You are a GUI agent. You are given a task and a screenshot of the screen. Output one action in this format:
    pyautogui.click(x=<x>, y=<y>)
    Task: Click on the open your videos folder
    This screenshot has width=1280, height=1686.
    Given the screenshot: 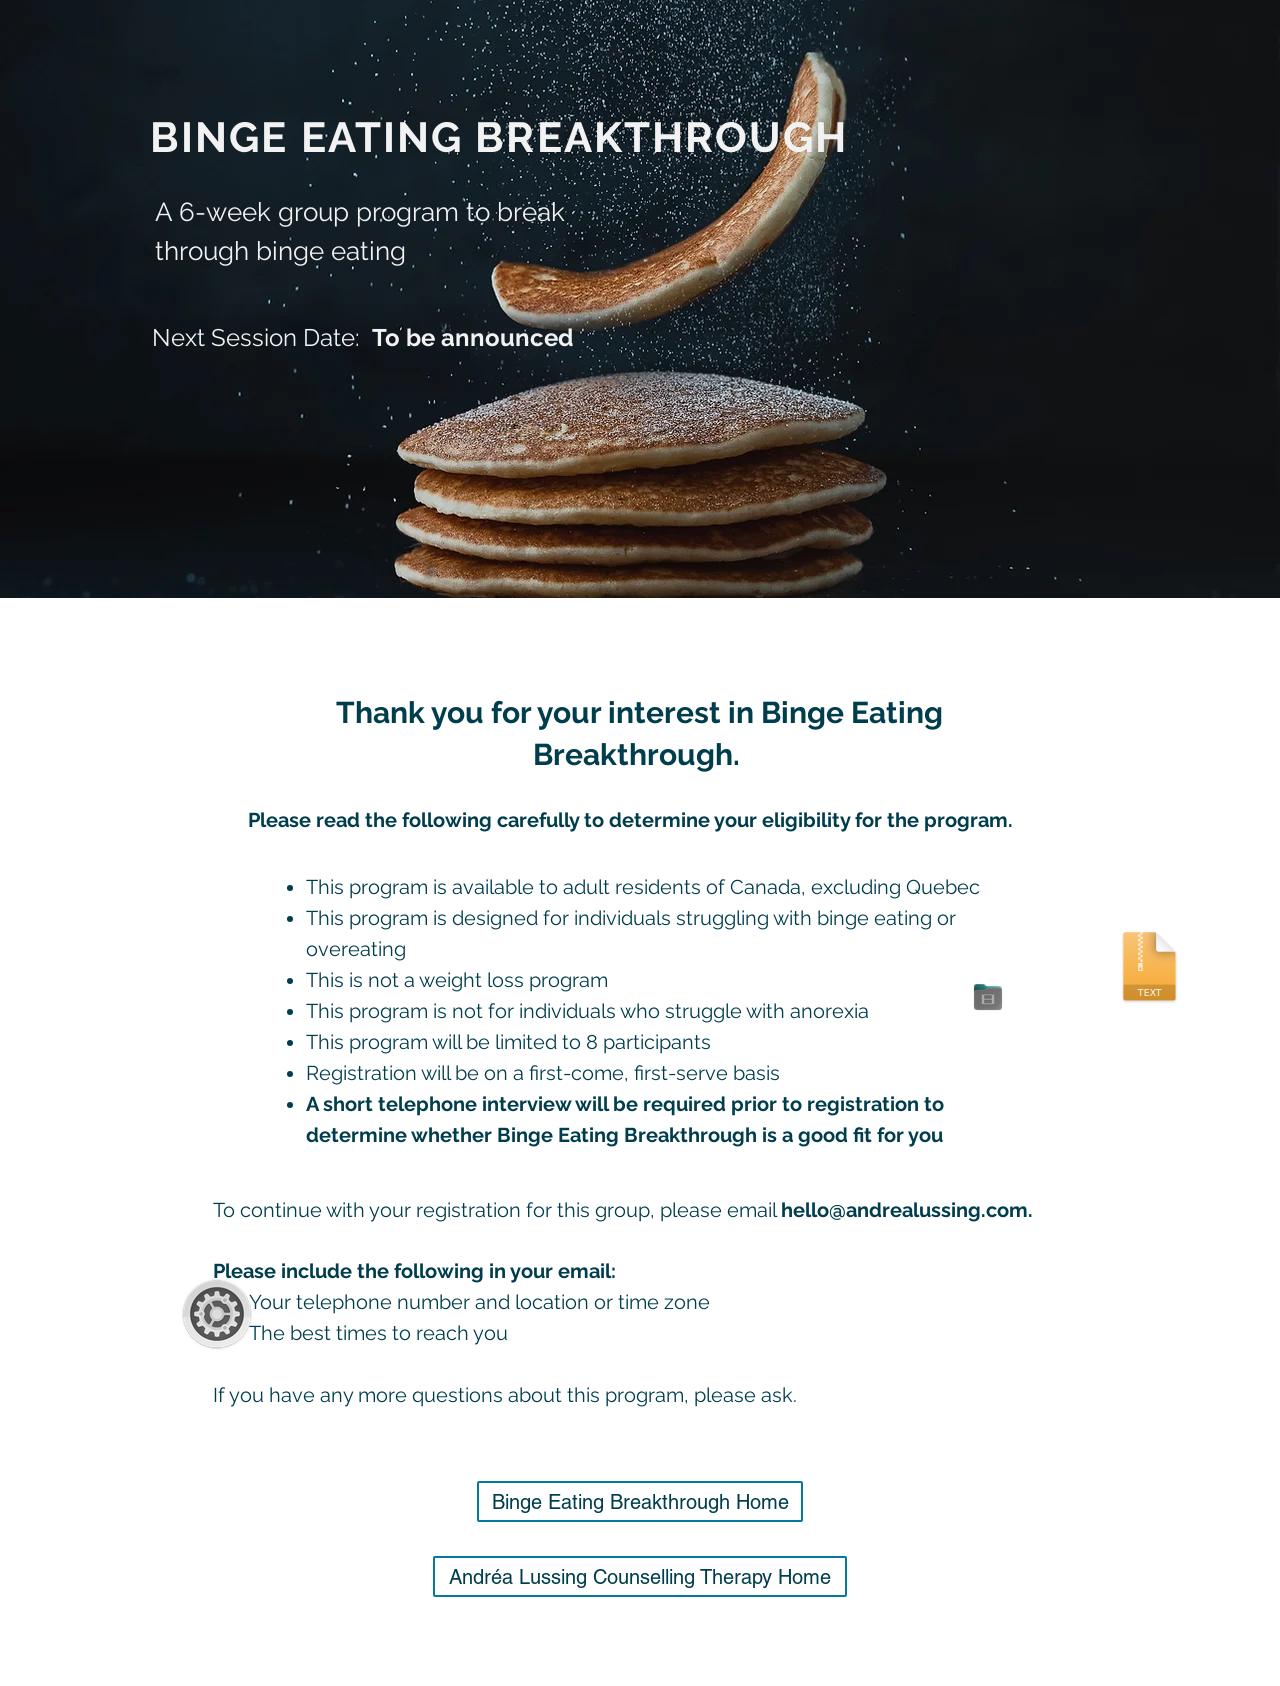 What is the action you would take?
    pyautogui.click(x=988, y=997)
    